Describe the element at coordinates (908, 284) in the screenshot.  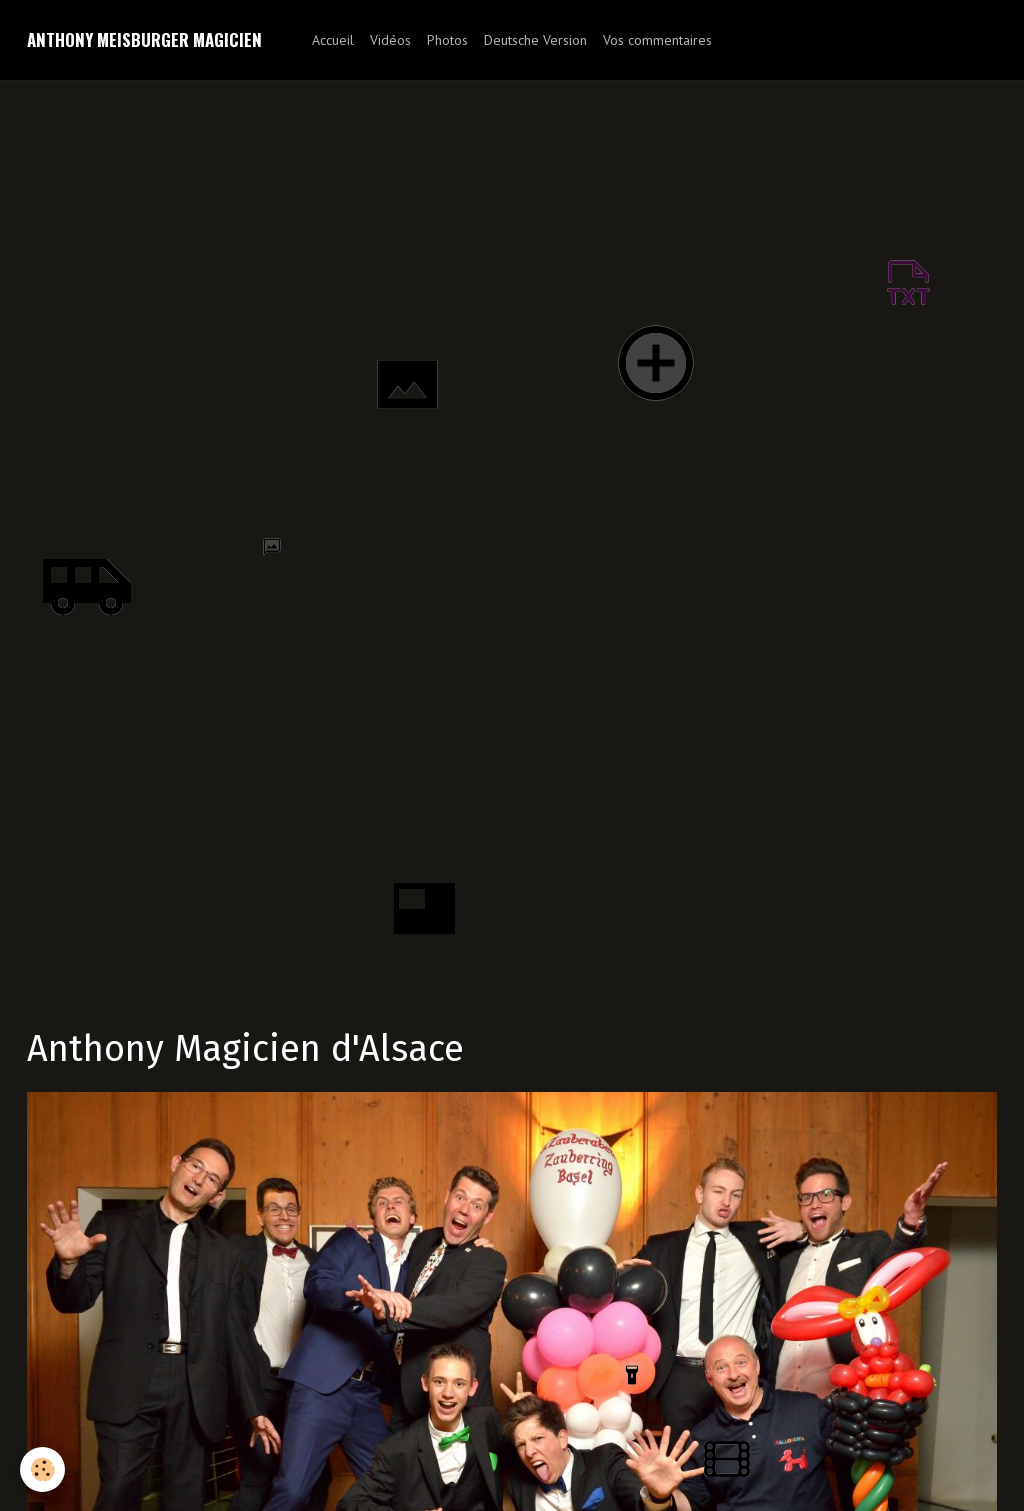
I see `open a text file` at that location.